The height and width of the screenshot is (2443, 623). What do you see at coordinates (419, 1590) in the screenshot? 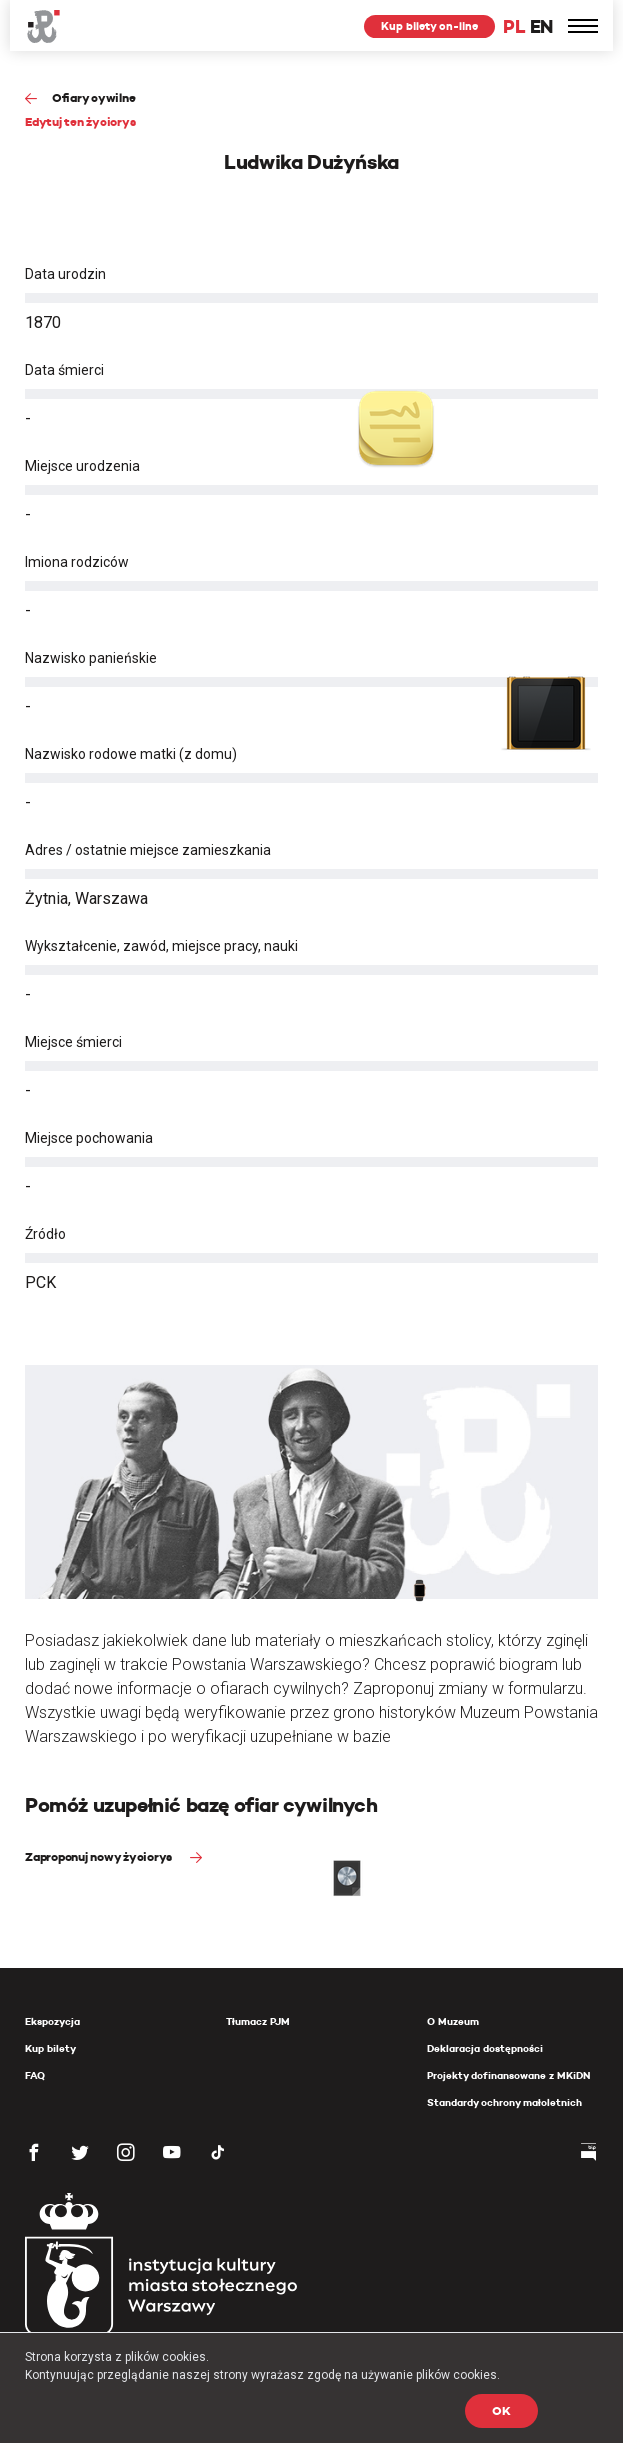
I see `apple watch device icon` at bounding box center [419, 1590].